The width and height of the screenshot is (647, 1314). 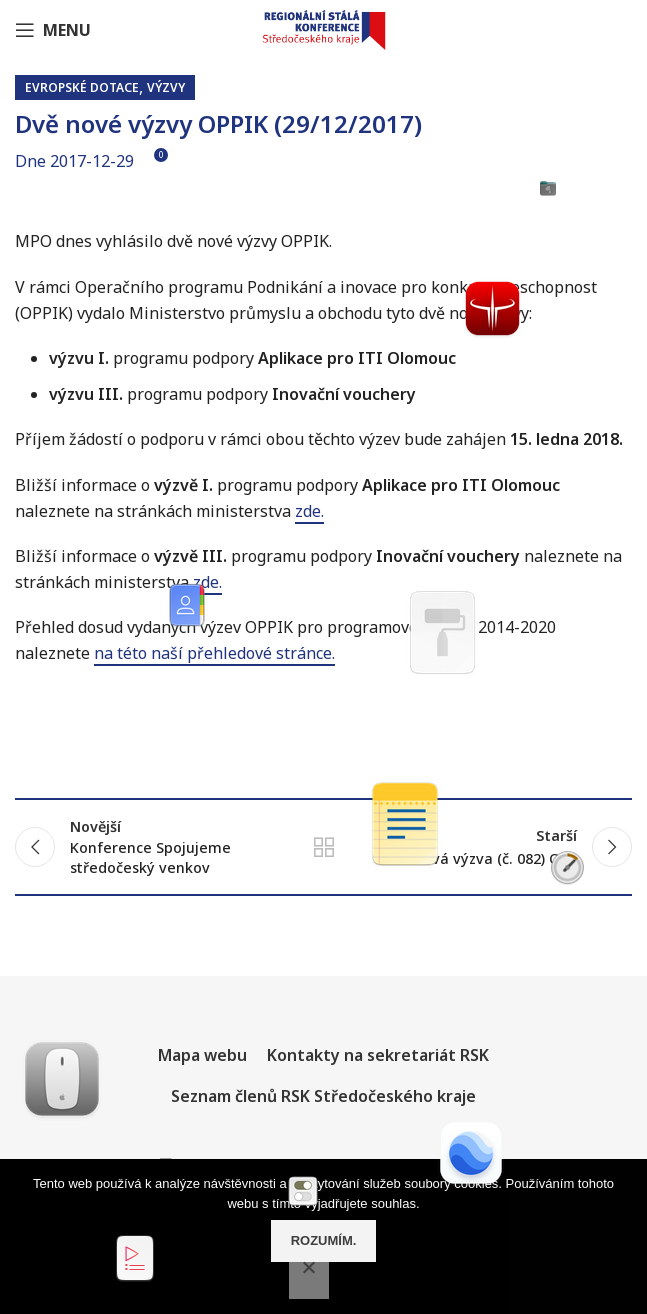 What do you see at coordinates (567, 867) in the screenshot?
I see `open sysprof system profiler` at bounding box center [567, 867].